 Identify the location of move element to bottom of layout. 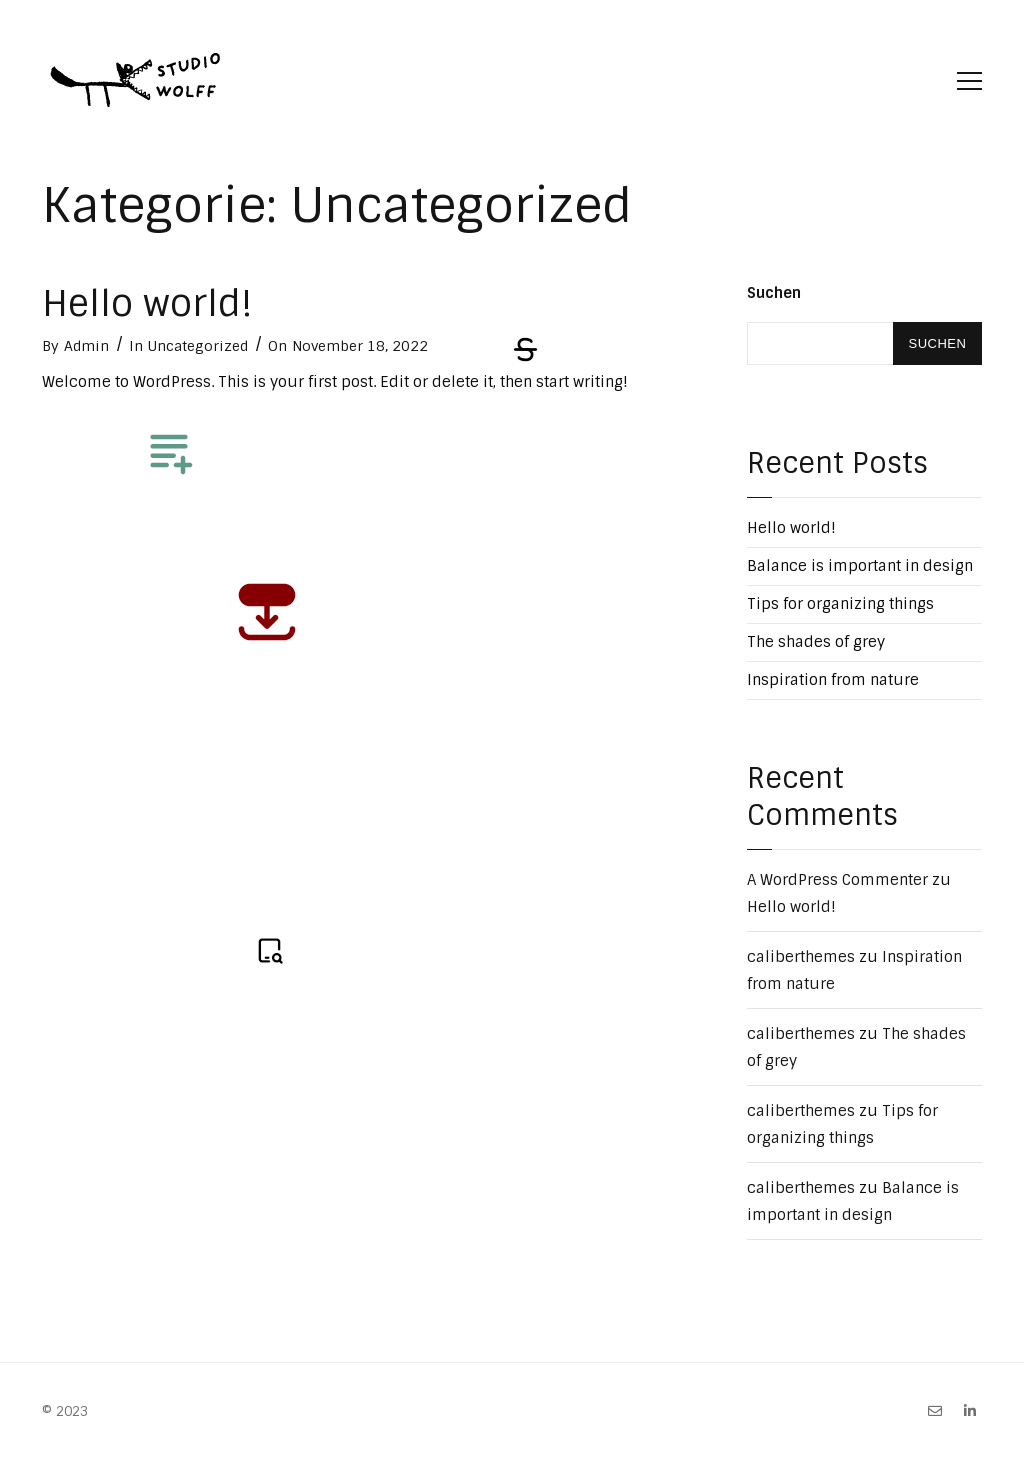
(267, 612).